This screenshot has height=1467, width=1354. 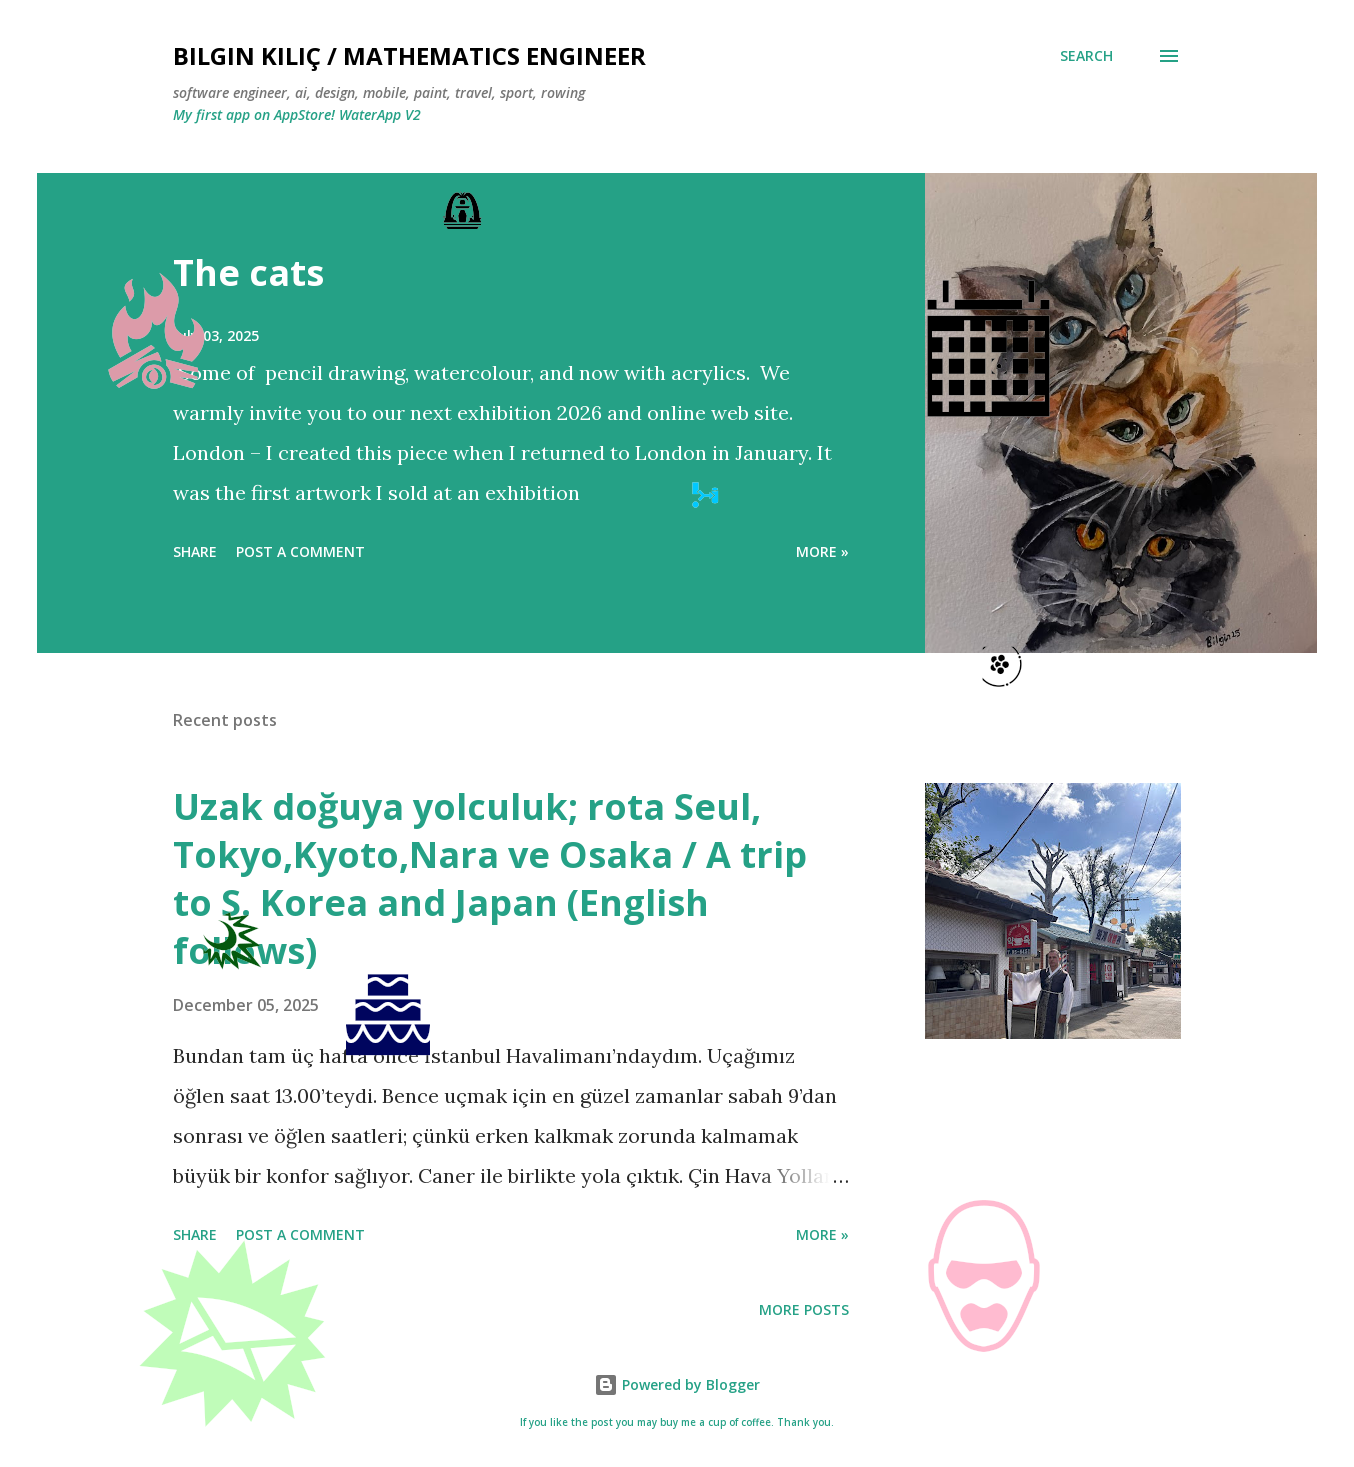 I want to click on view or open the calendar, so click(x=988, y=355).